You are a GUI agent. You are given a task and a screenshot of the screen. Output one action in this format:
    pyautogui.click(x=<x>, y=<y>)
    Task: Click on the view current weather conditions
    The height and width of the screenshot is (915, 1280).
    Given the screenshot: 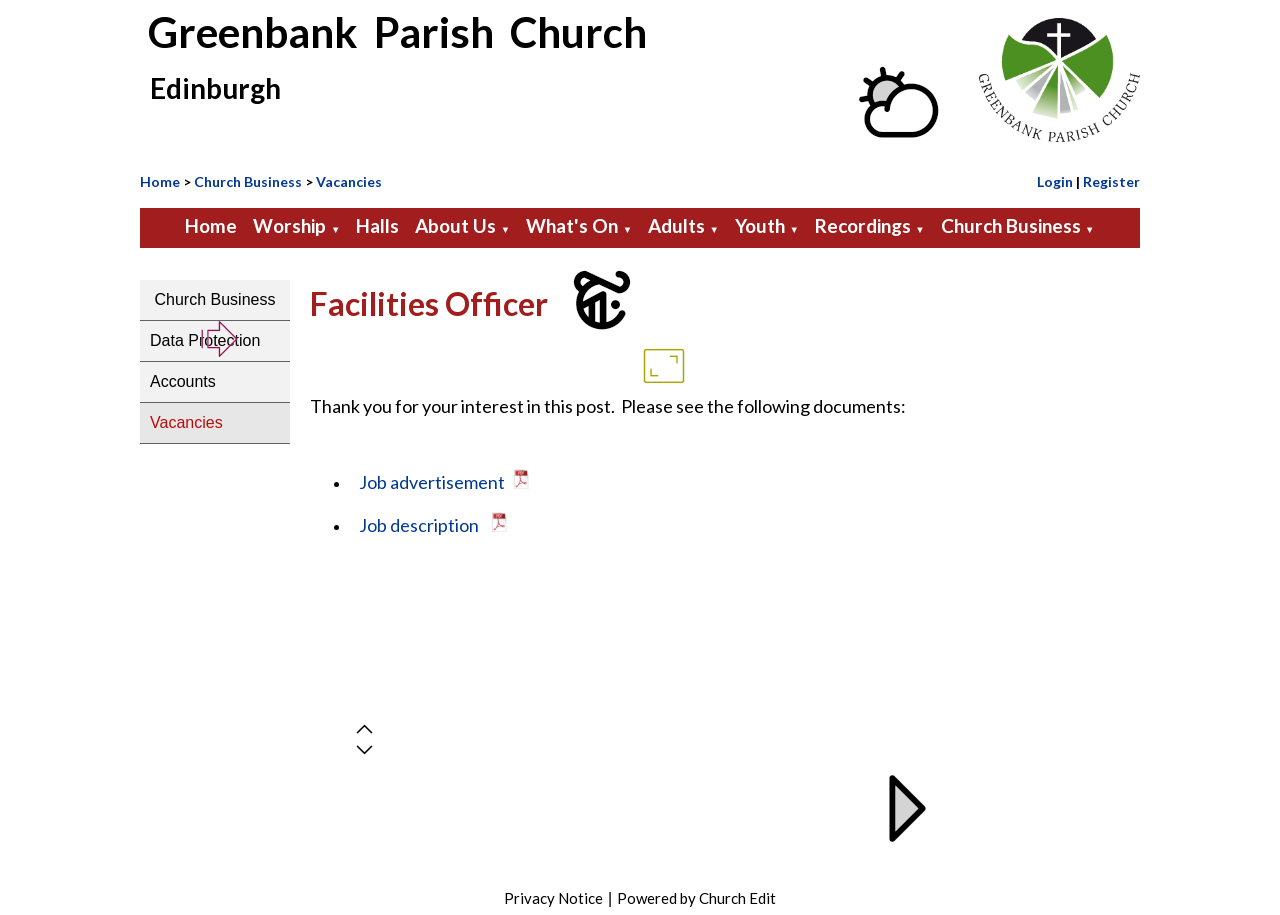 What is the action you would take?
    pyautogui.click(x=898, y=103)
    